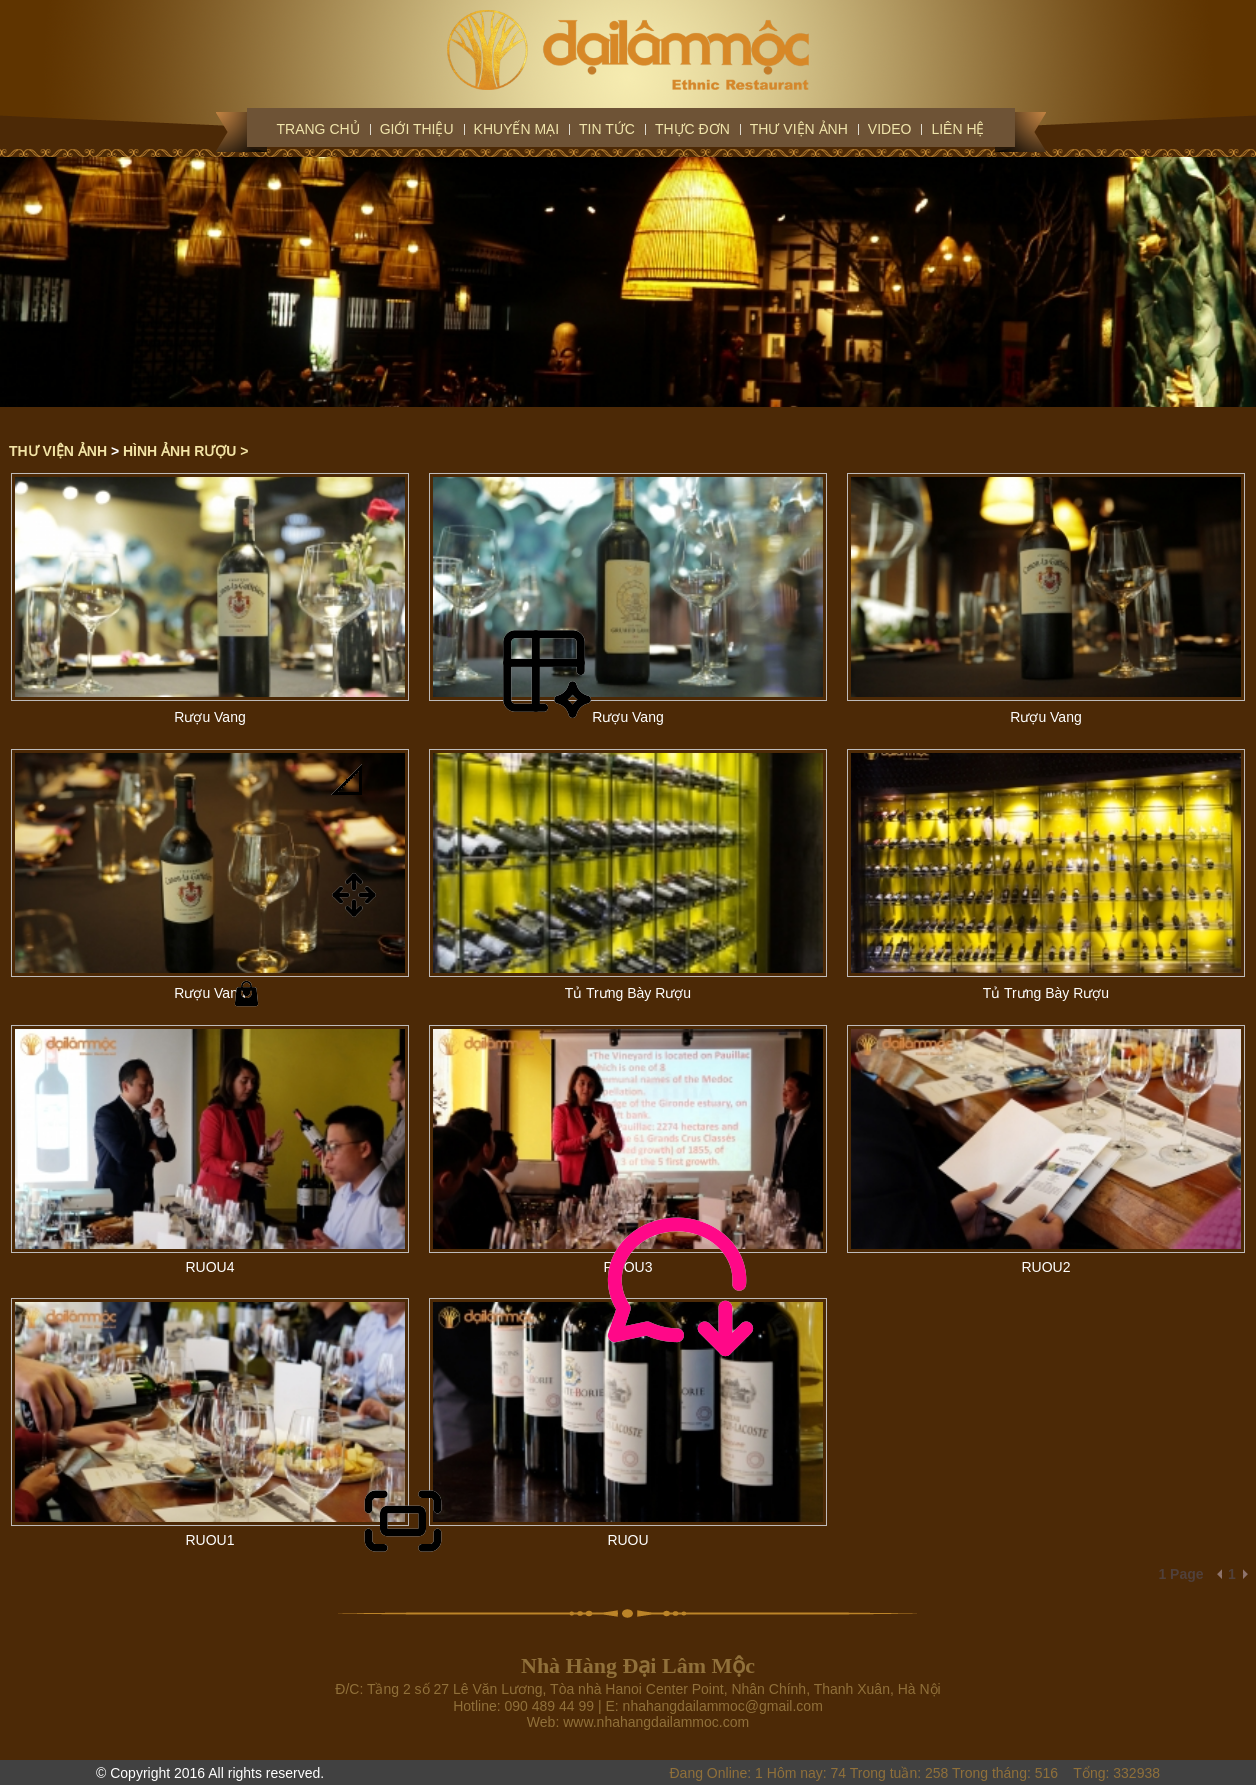 The width and height of the screenshot is (1256, 1785). Describe the element at coordinates (677, 1280) in the screenshot. I see `download conversation or chat history` at that location.